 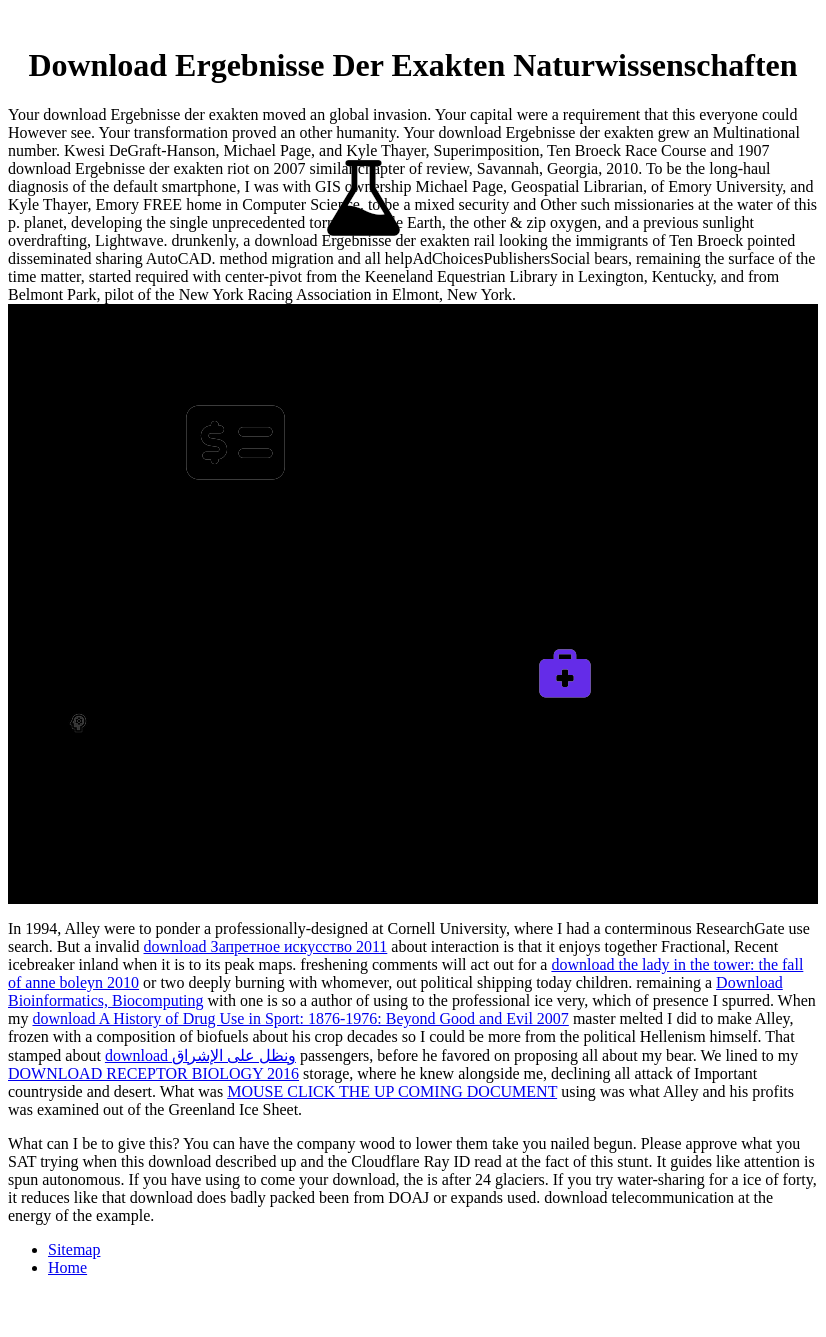 I want to click on access medical records or health information, so click(x=565, y=675).